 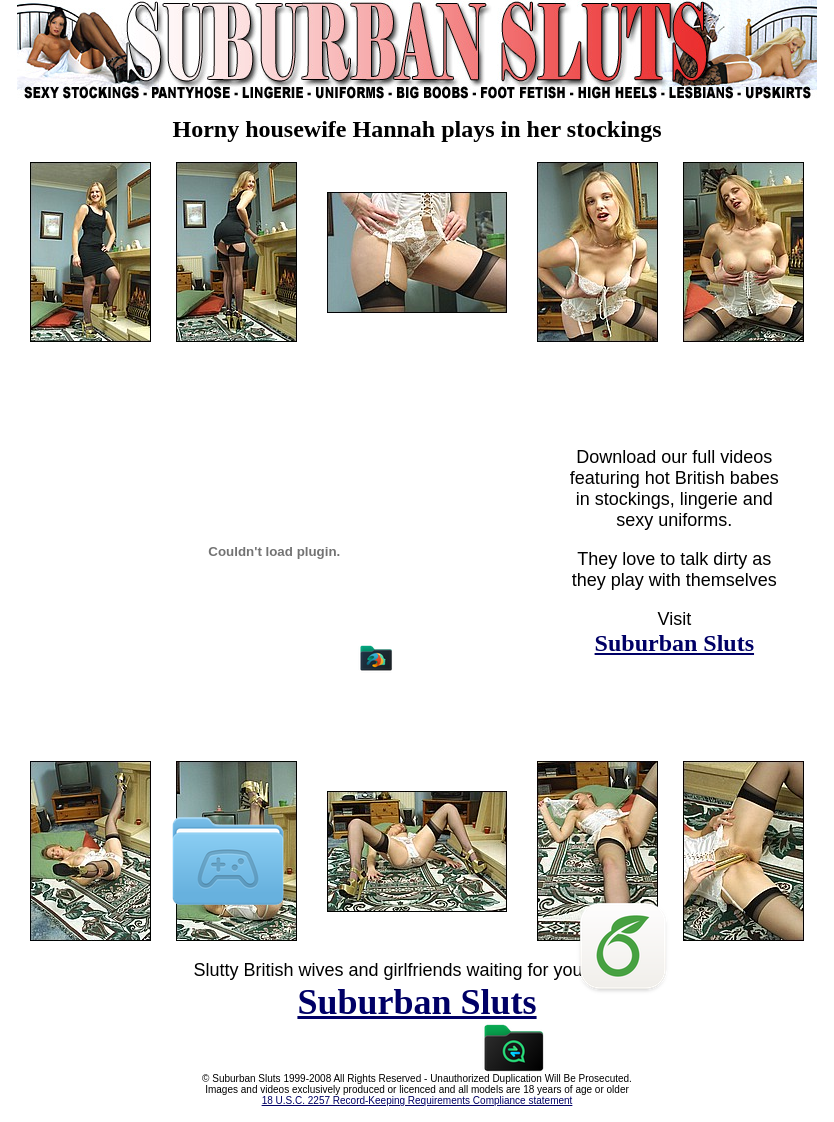 I want to click on open daz 3d project files folder, so click(x=376, y=659).